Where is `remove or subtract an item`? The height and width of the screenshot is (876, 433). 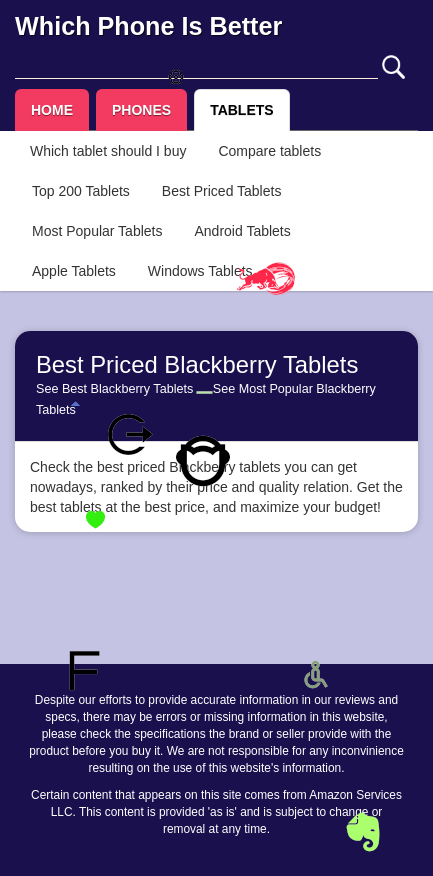
remove or subtract an item is located at coordinates (204, 392).